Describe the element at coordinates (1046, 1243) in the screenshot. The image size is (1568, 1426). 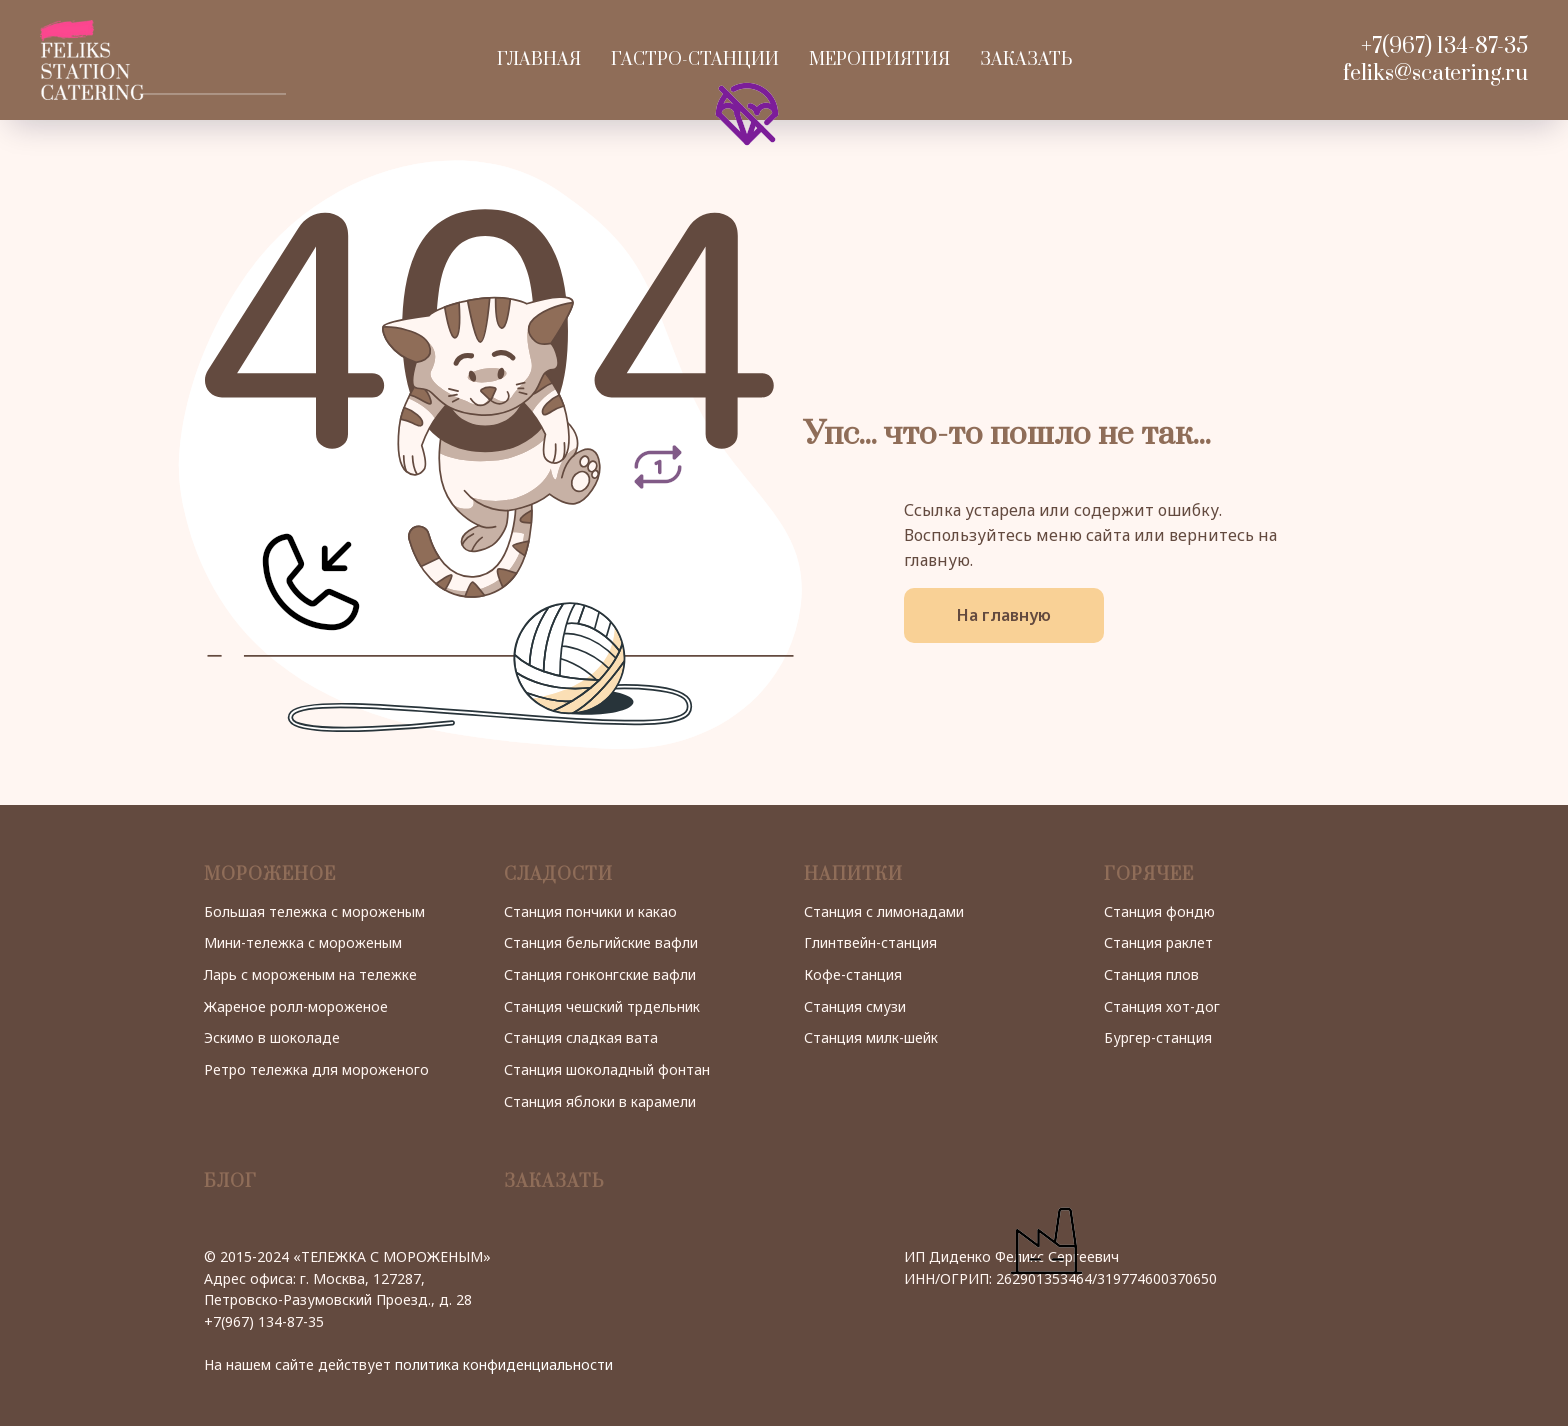
I see `view manufacturing or production facilities` at that location.